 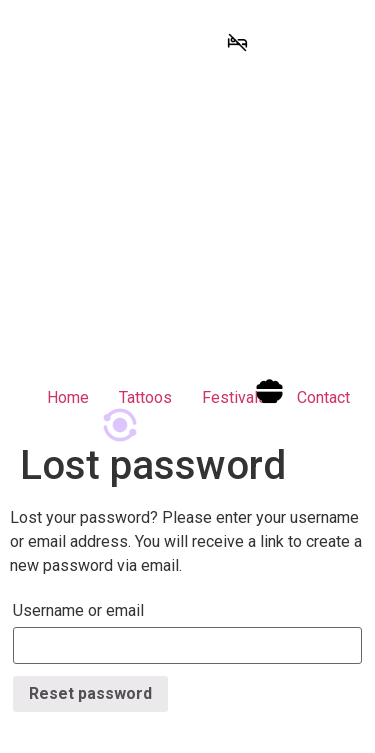 I want to click on view food or meal options, so click(x=269, y=391).